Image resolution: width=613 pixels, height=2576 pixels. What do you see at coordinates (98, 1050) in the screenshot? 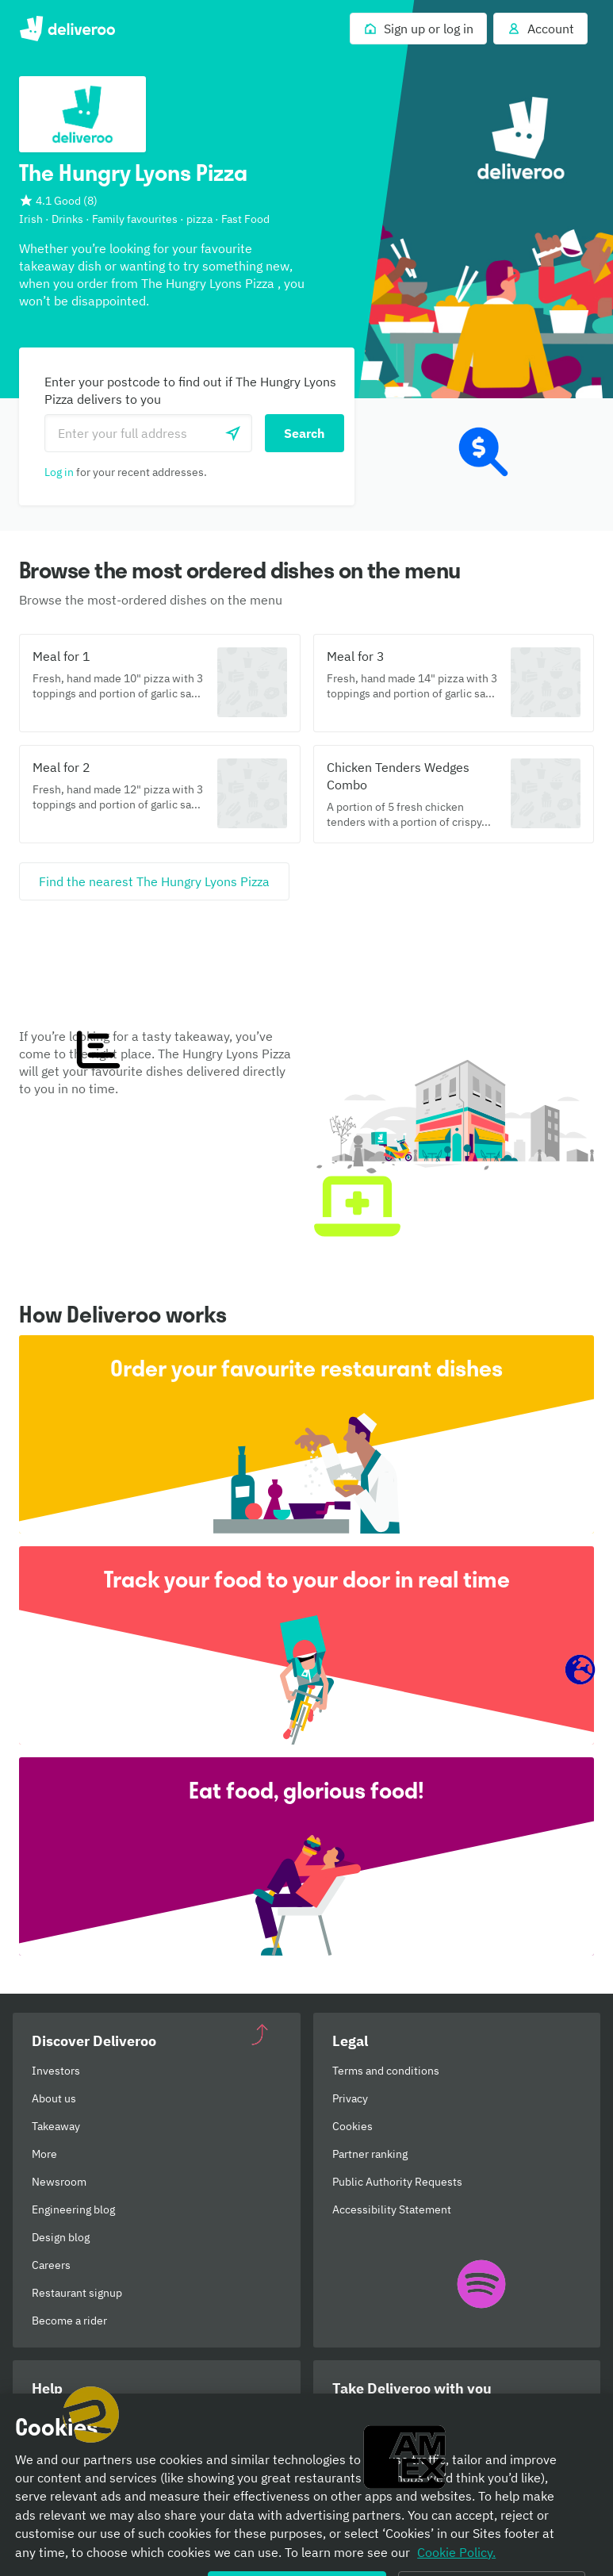
I see `view analytics or statistics` at bounding box center [98, 1050].